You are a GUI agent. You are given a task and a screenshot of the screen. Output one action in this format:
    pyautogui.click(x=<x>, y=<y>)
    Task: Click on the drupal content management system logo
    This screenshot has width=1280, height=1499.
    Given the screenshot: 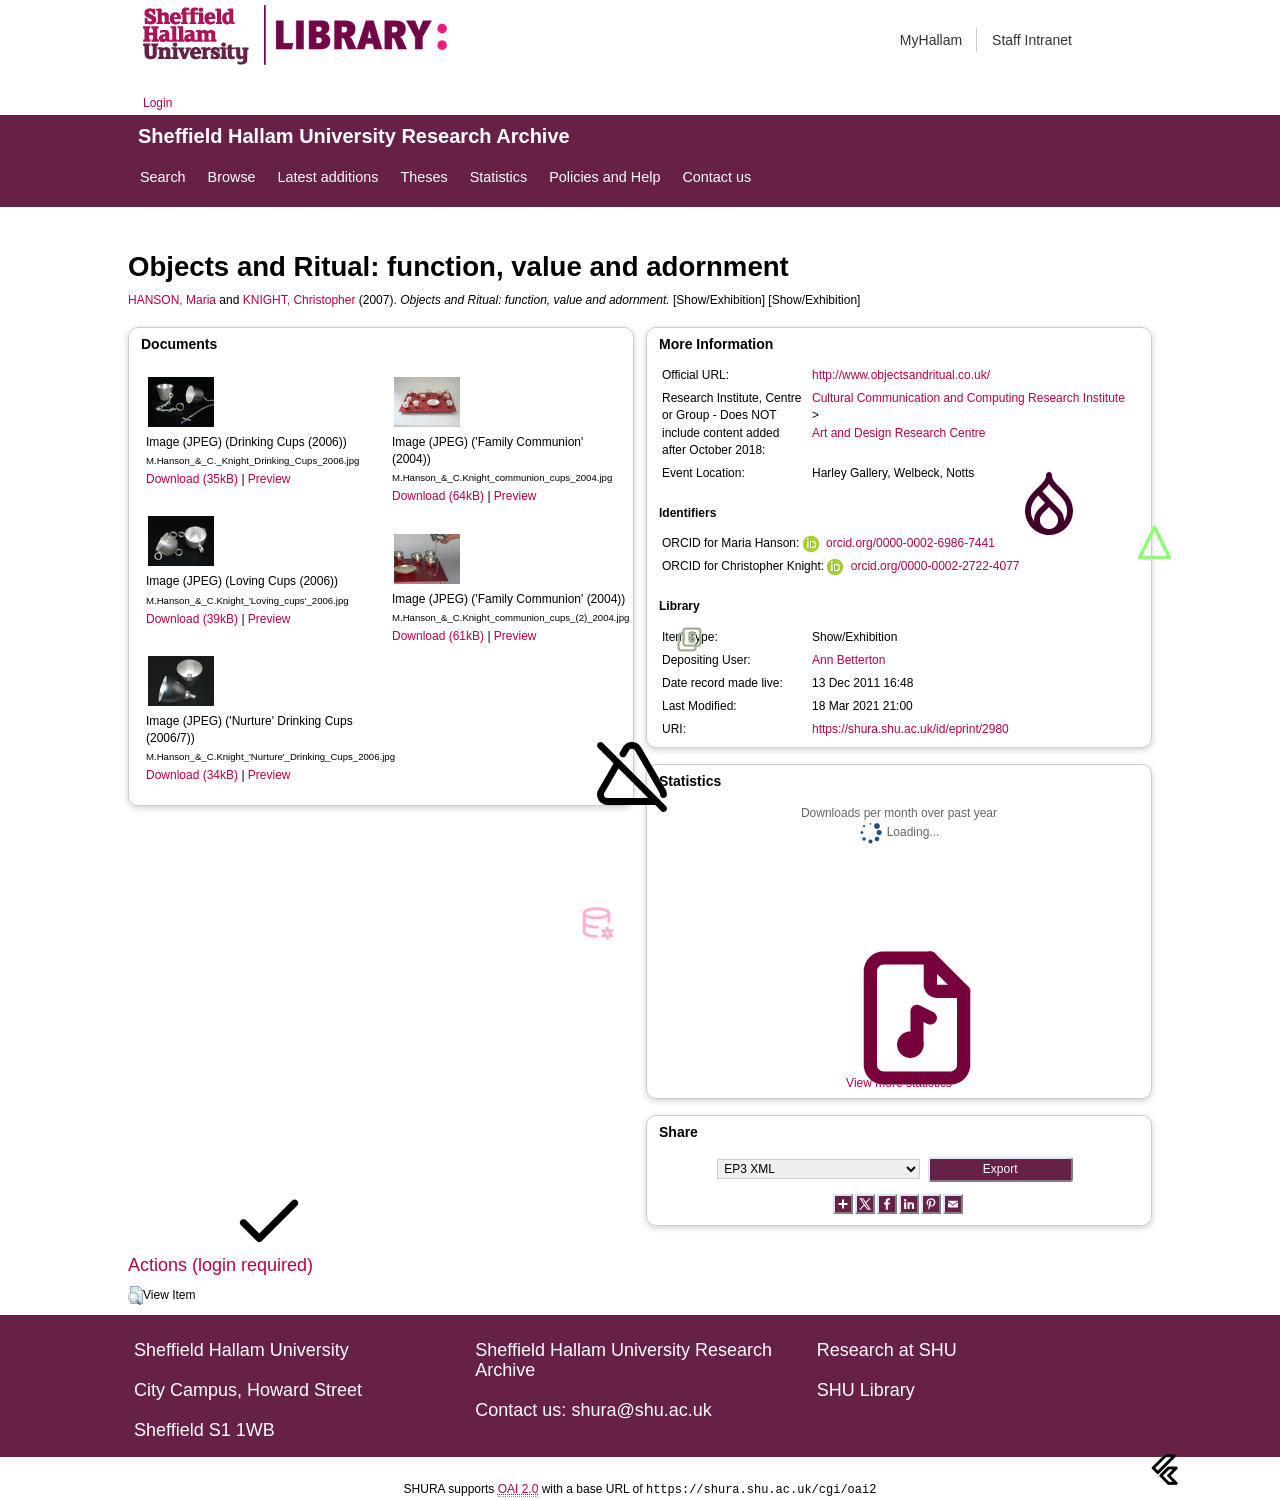 What is the action you would take?
    pyautogui.click(x=1049, y=505)
    